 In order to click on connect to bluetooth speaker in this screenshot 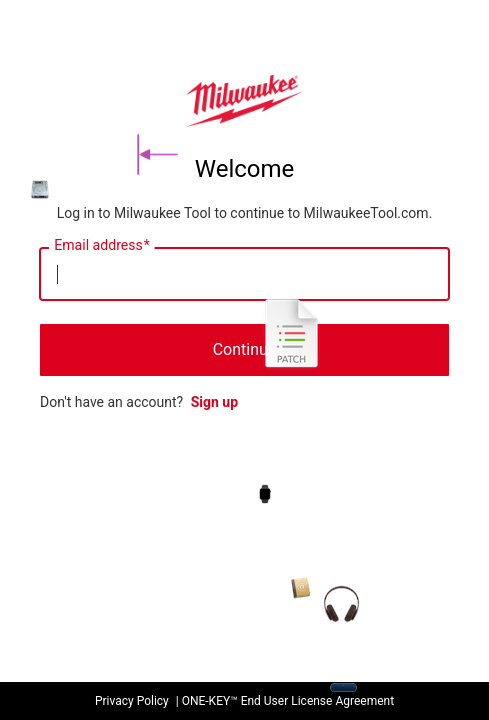, I will do `click(343, 687)`.